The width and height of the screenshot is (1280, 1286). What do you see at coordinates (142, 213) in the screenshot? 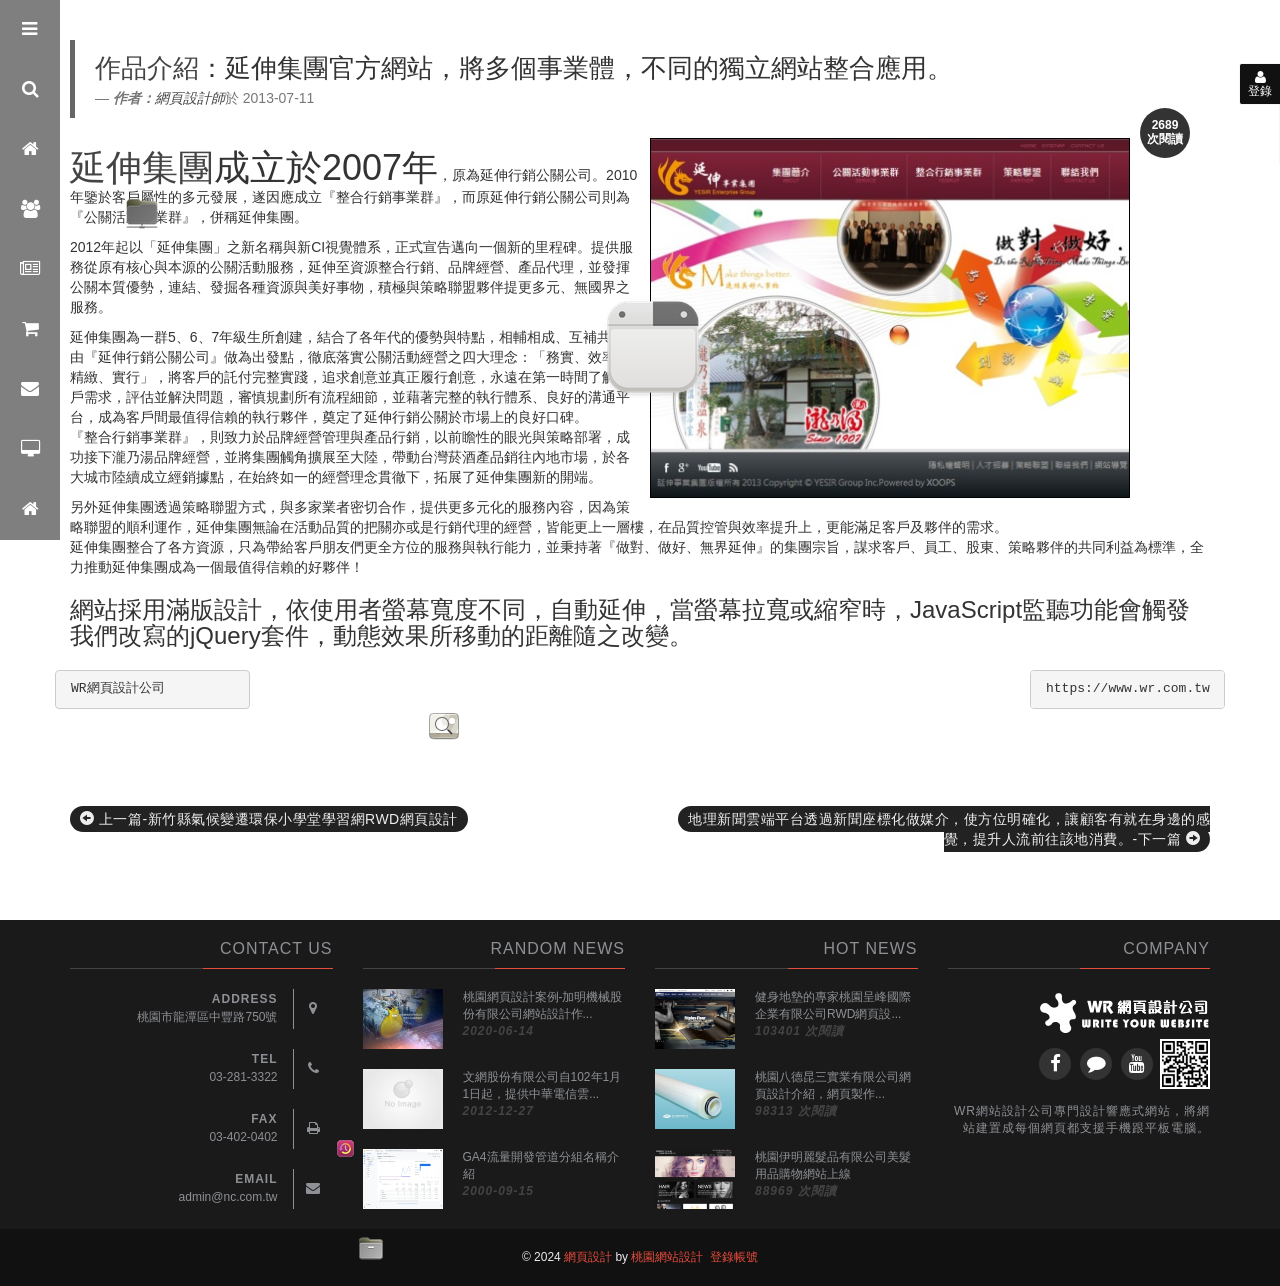
I see `access a remote or network folder` at bounding box center [142, 213].